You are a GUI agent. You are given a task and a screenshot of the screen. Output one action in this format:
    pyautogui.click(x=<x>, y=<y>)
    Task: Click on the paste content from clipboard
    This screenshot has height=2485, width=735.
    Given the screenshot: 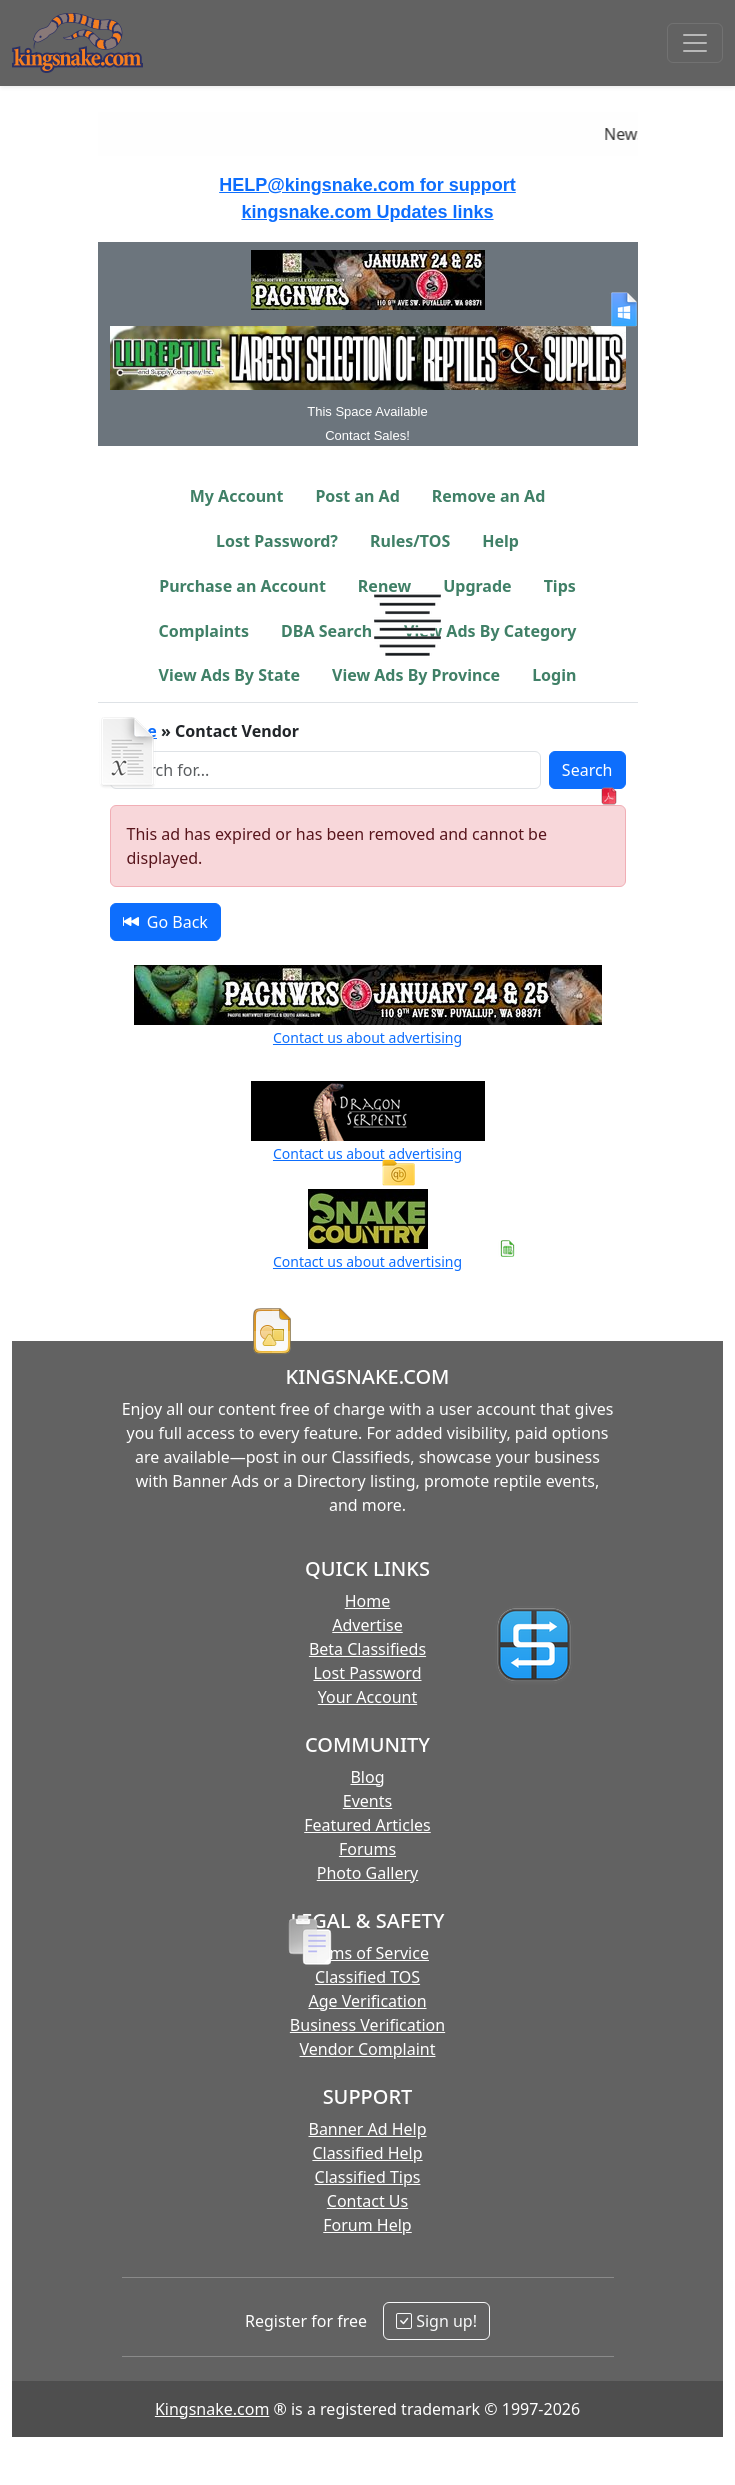 What is the action you would take?
    pyautogui.click(x=310, y=1940)
    